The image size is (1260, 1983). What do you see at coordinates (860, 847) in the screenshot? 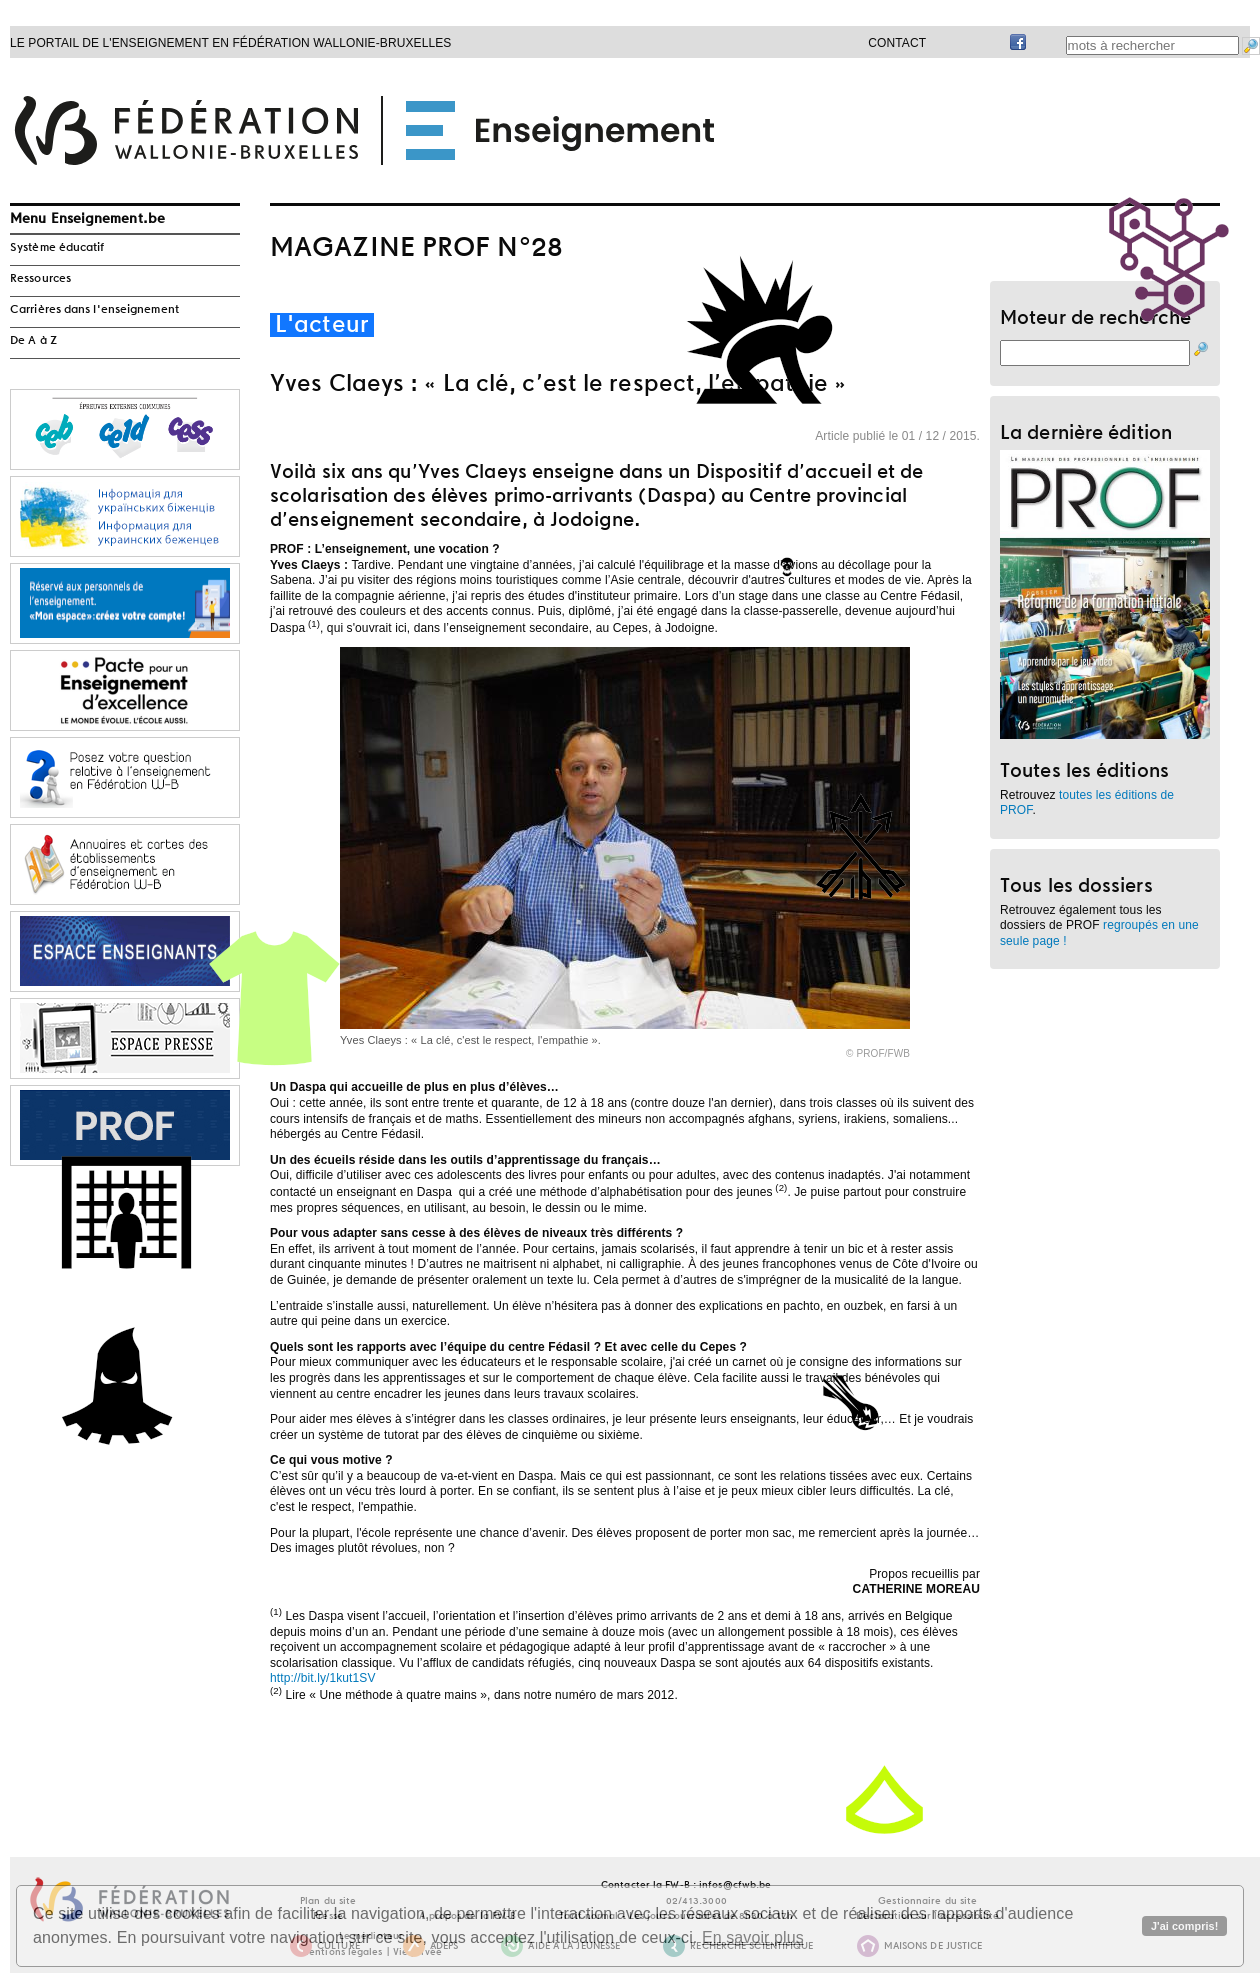
I see `select multiple arrows or projectiles` at bounding box center [860, 847].